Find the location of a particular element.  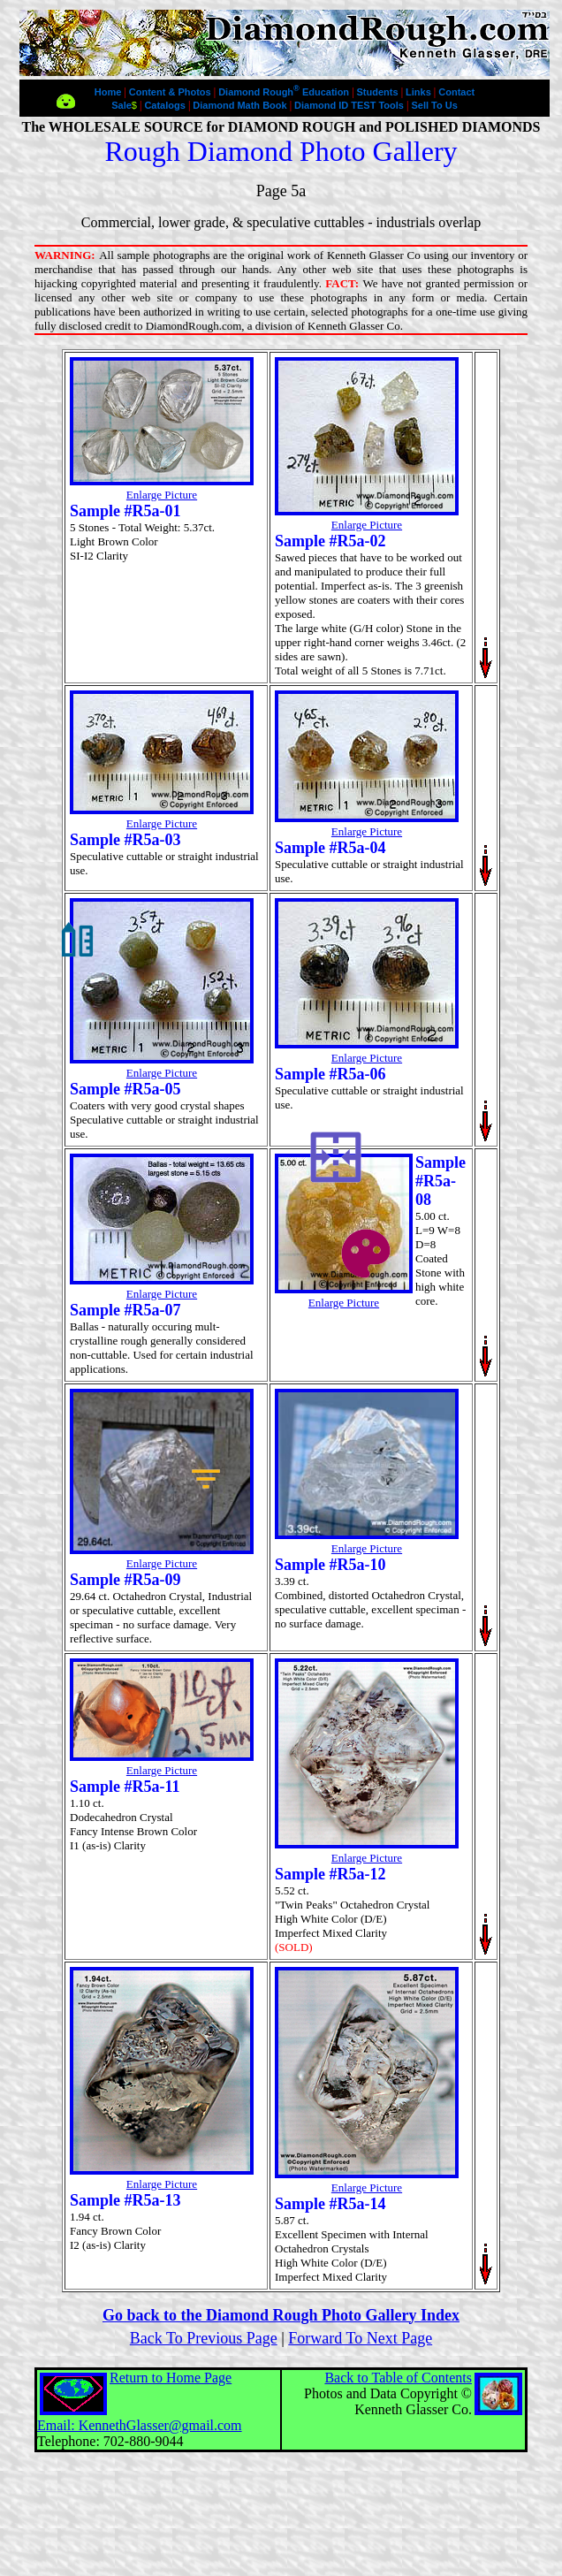

access design tools is located at coordinates (77, 939).